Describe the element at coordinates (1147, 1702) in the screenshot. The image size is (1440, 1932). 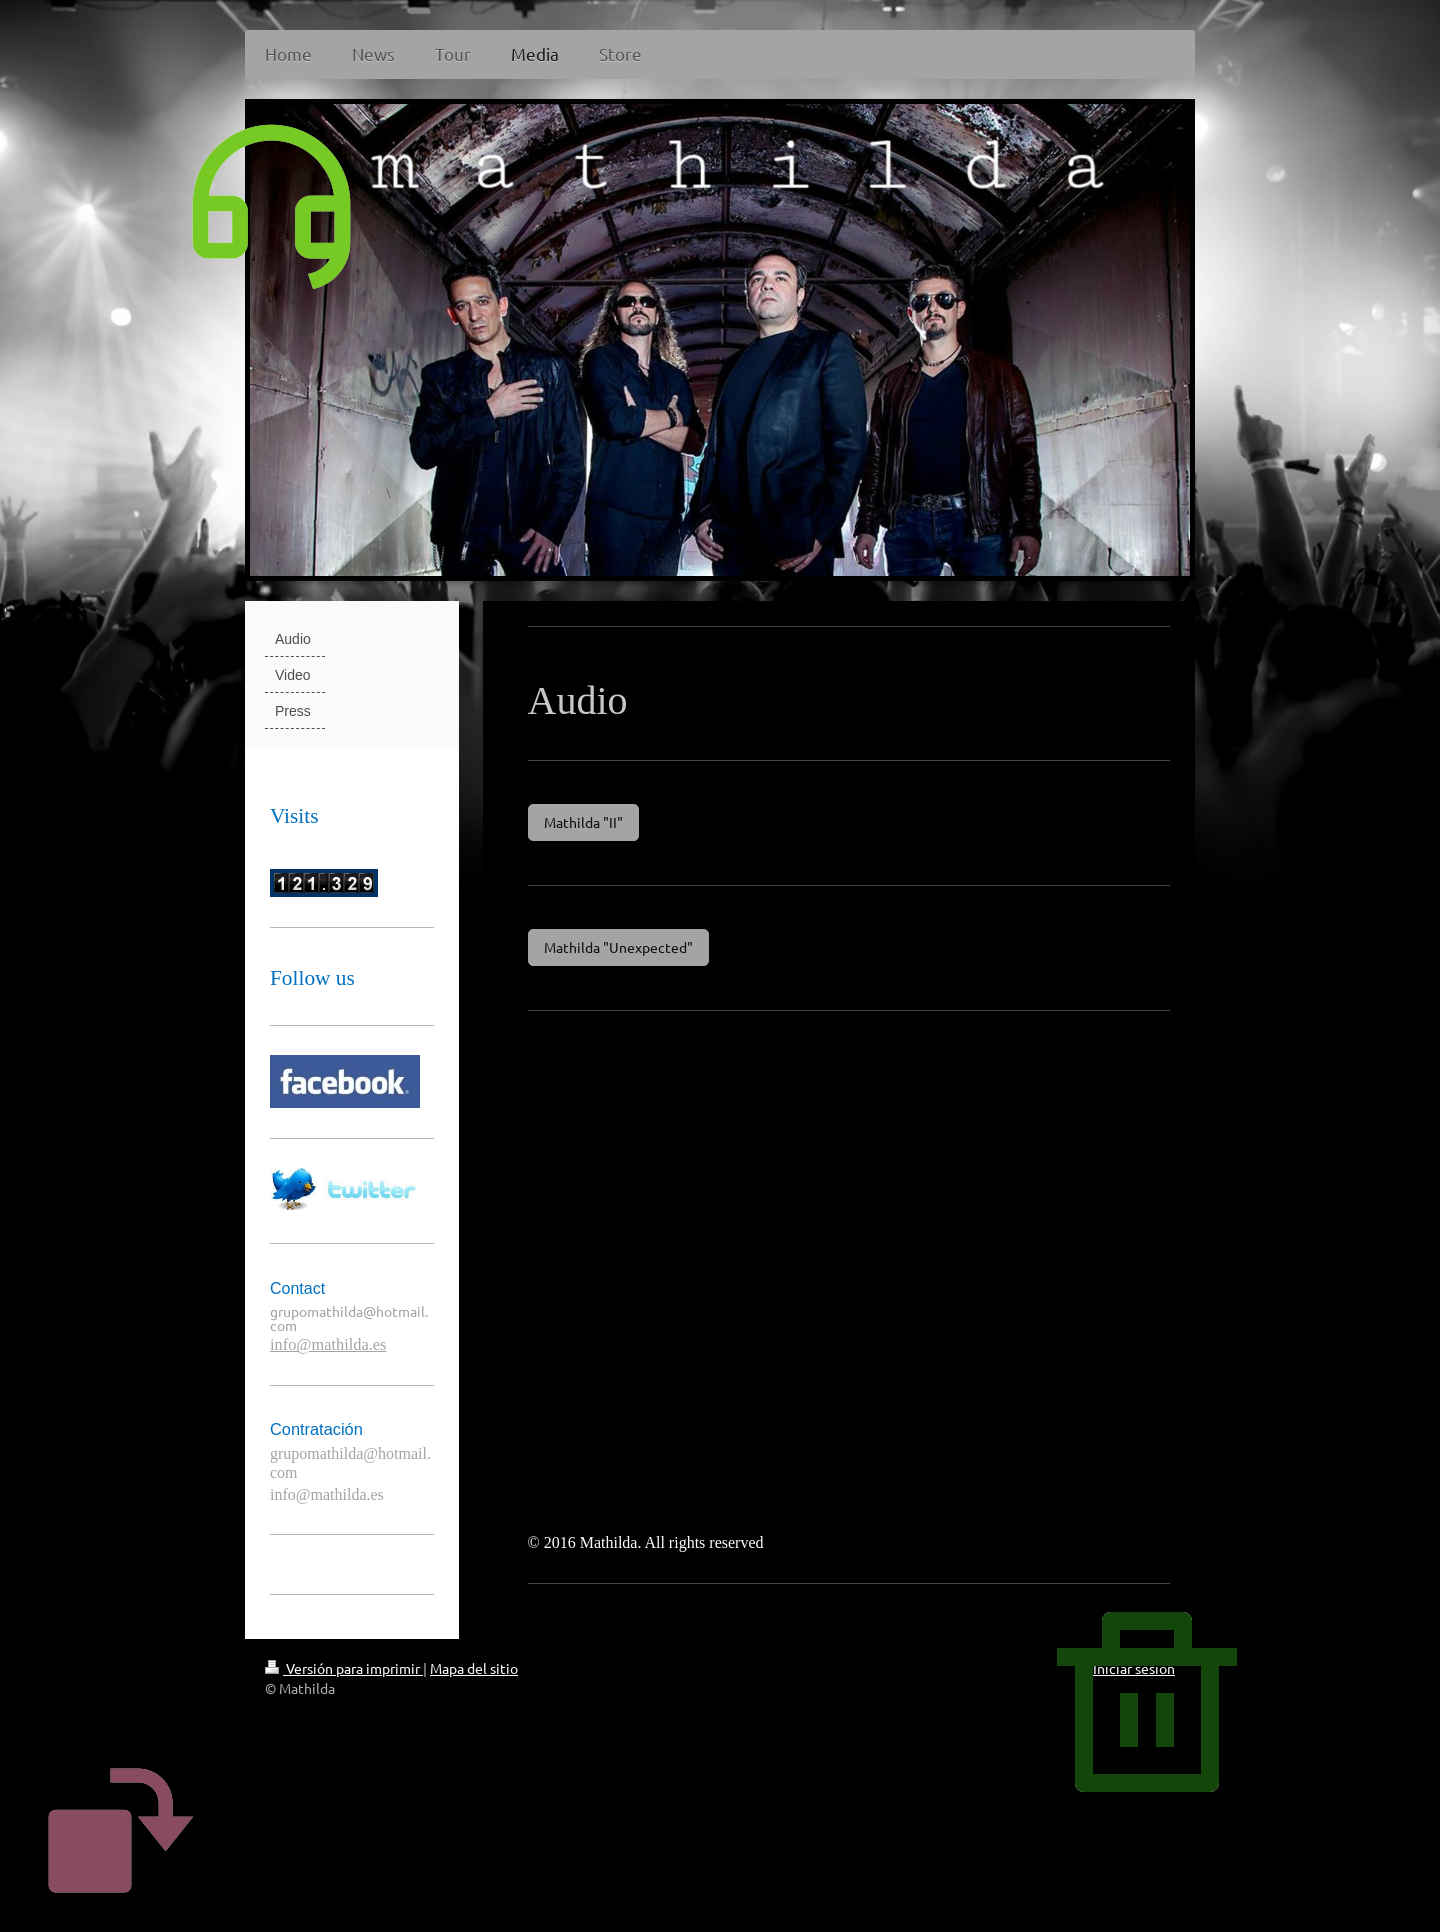
I see `delete selected item` at that location.